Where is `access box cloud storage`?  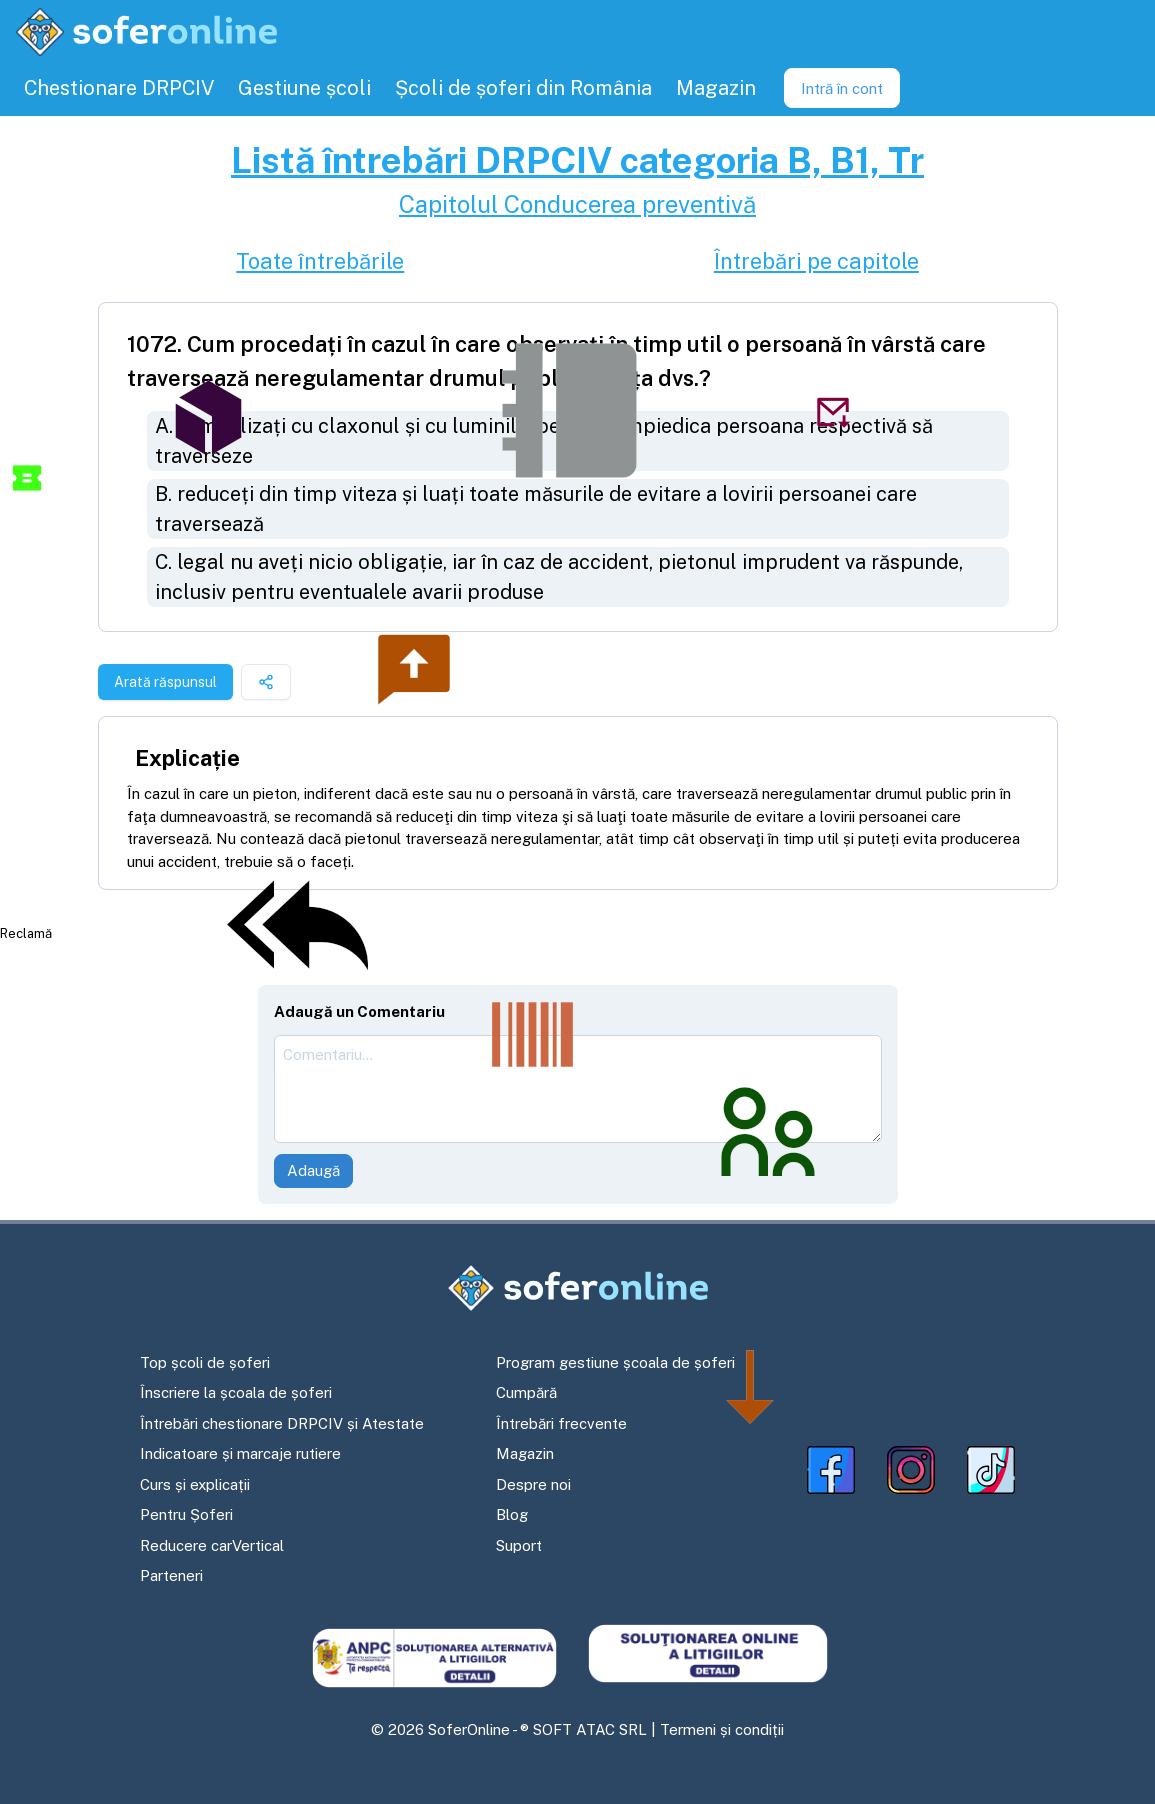 access box cloud storage is located at coordinates (208, 418).